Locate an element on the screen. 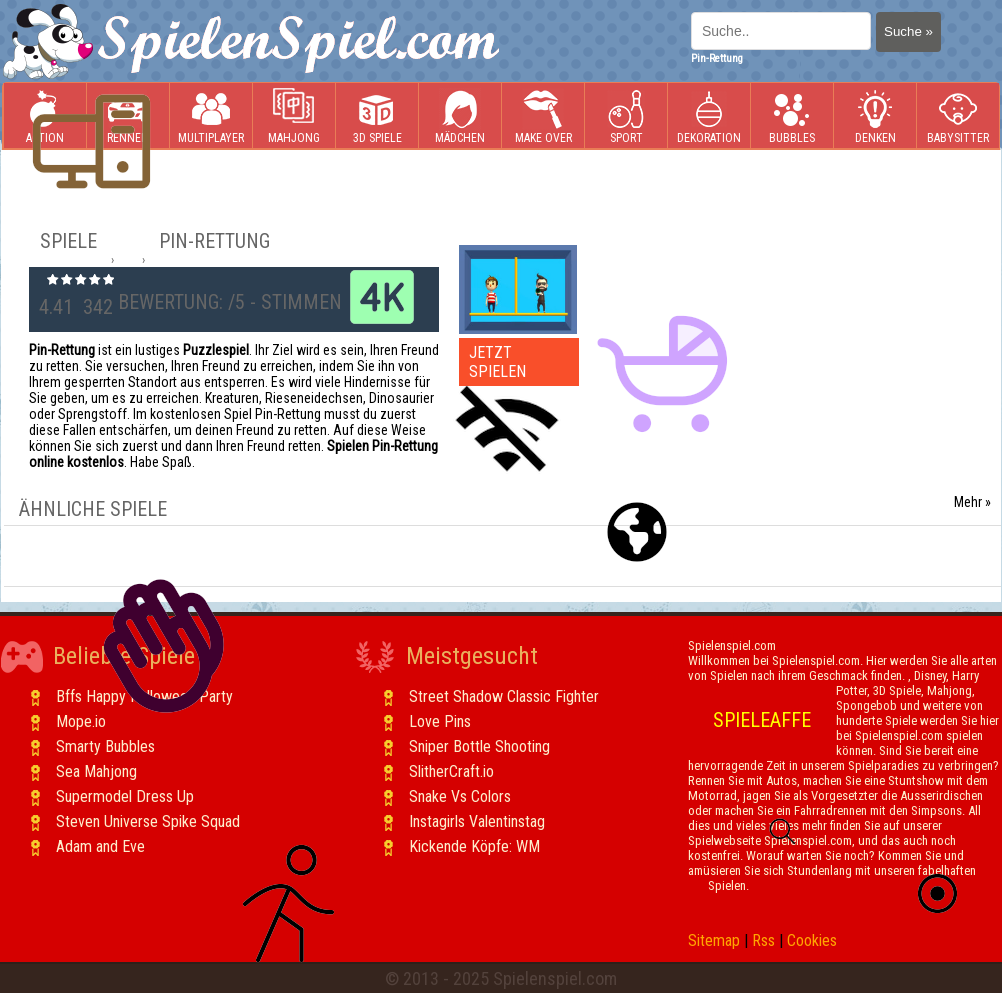  browse baby or parenting products is located at coordinates (664, 369).